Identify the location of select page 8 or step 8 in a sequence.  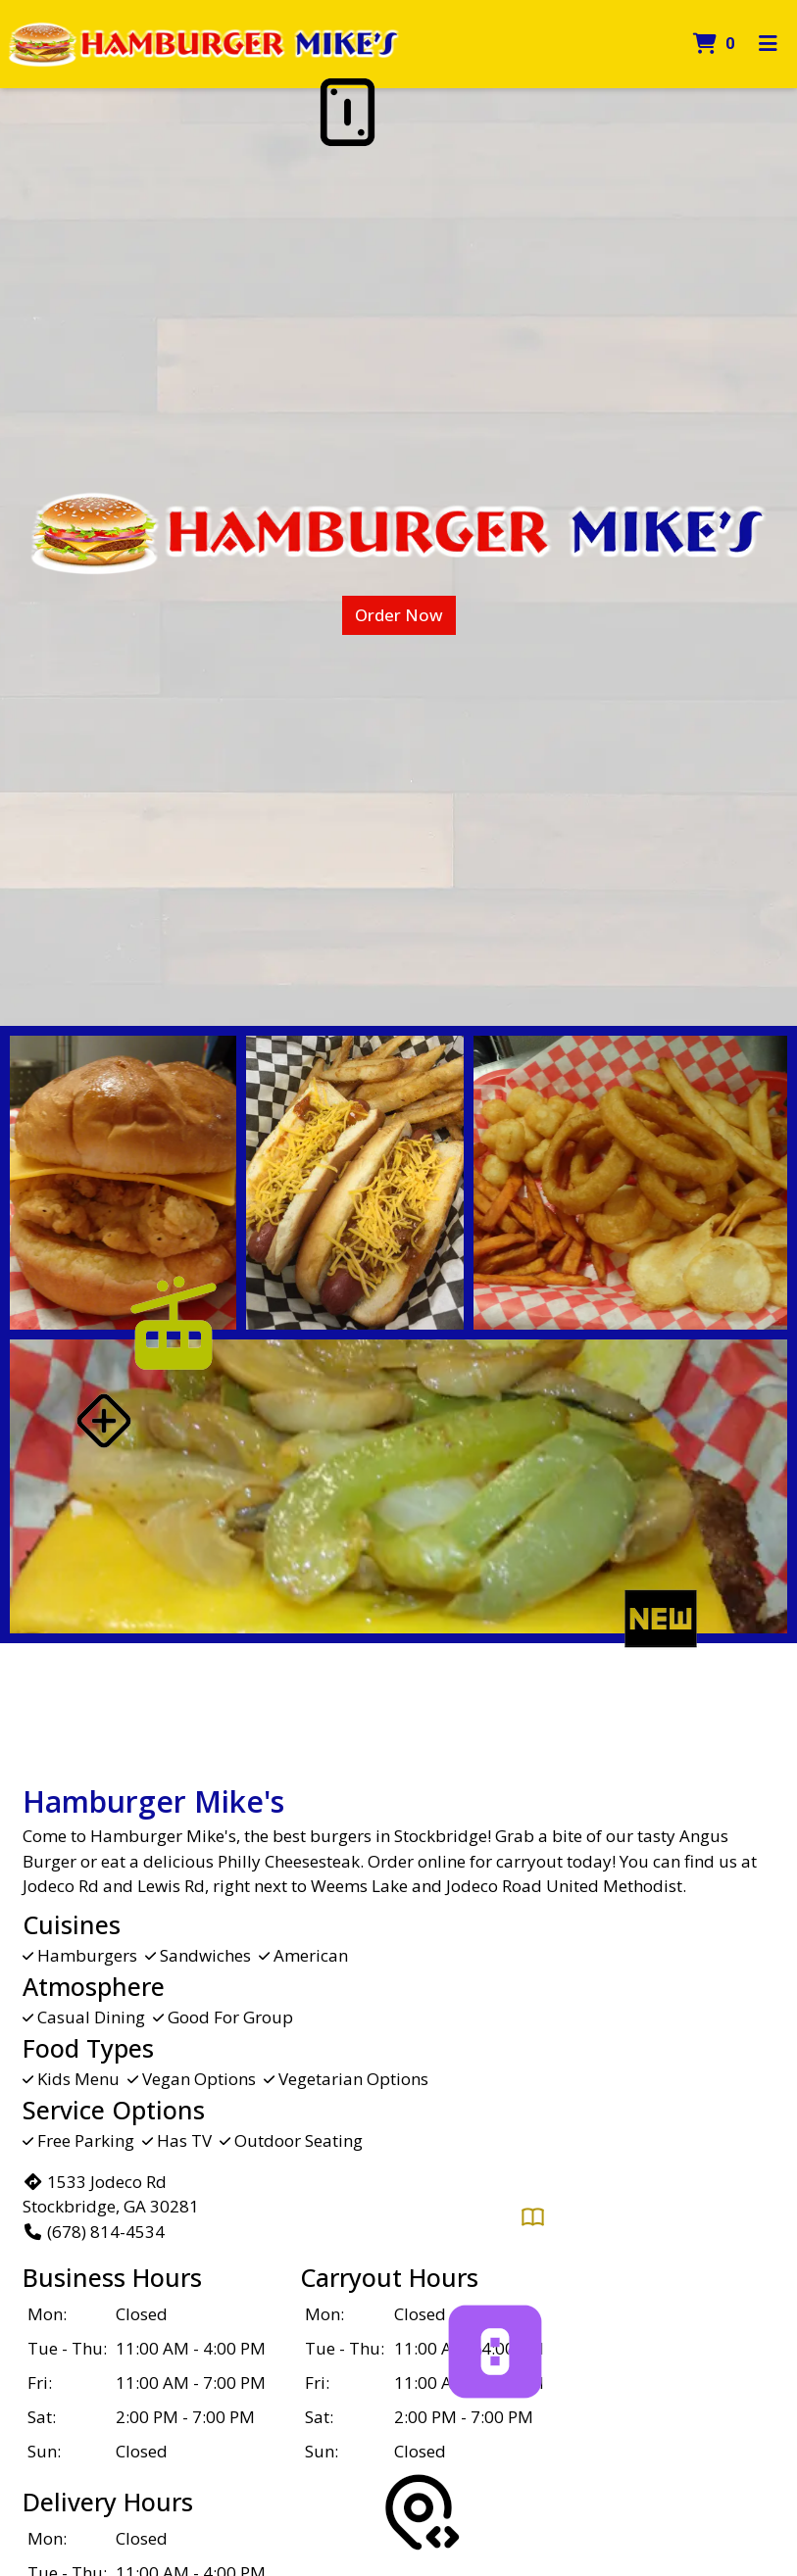
(495, 2352).